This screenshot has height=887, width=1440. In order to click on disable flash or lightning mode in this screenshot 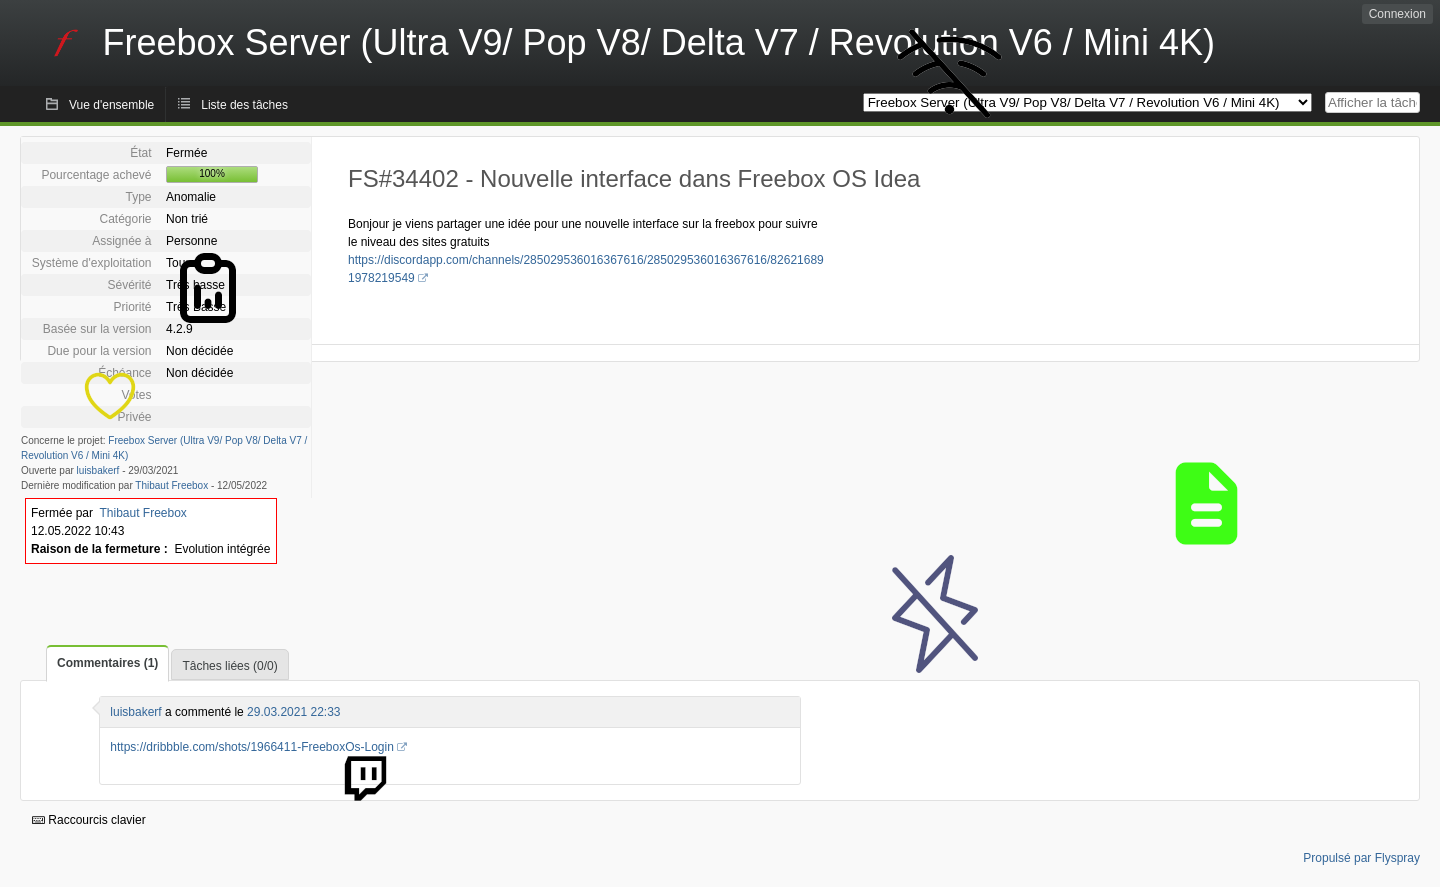, I will do `click(935, 614)`.